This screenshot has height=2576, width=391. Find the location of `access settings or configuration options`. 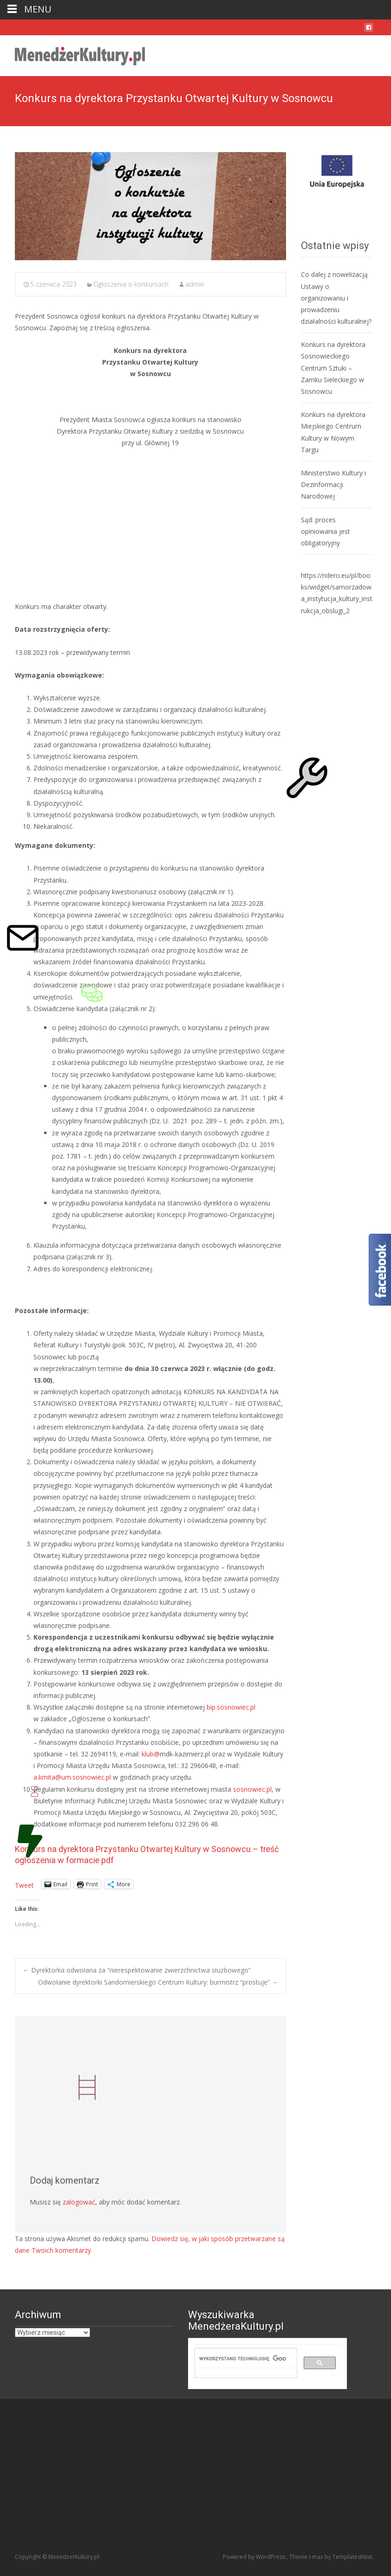

access settings or configuration options is located at coordinates (307, 778).